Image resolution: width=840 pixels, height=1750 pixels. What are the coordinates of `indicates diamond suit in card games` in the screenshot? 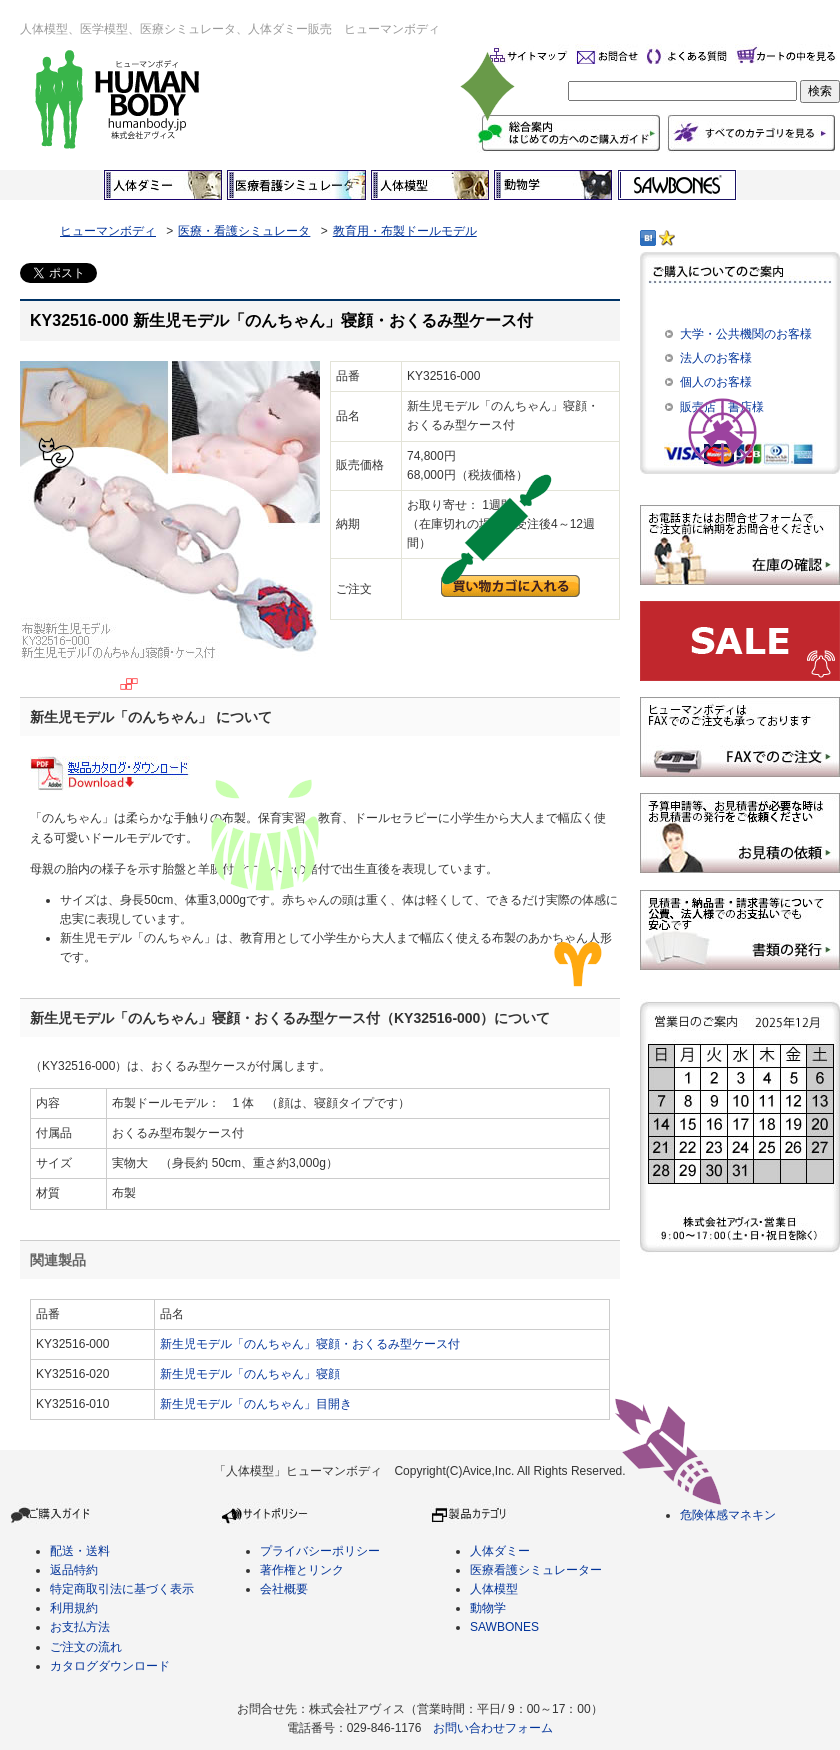 It's located at (487, 86).